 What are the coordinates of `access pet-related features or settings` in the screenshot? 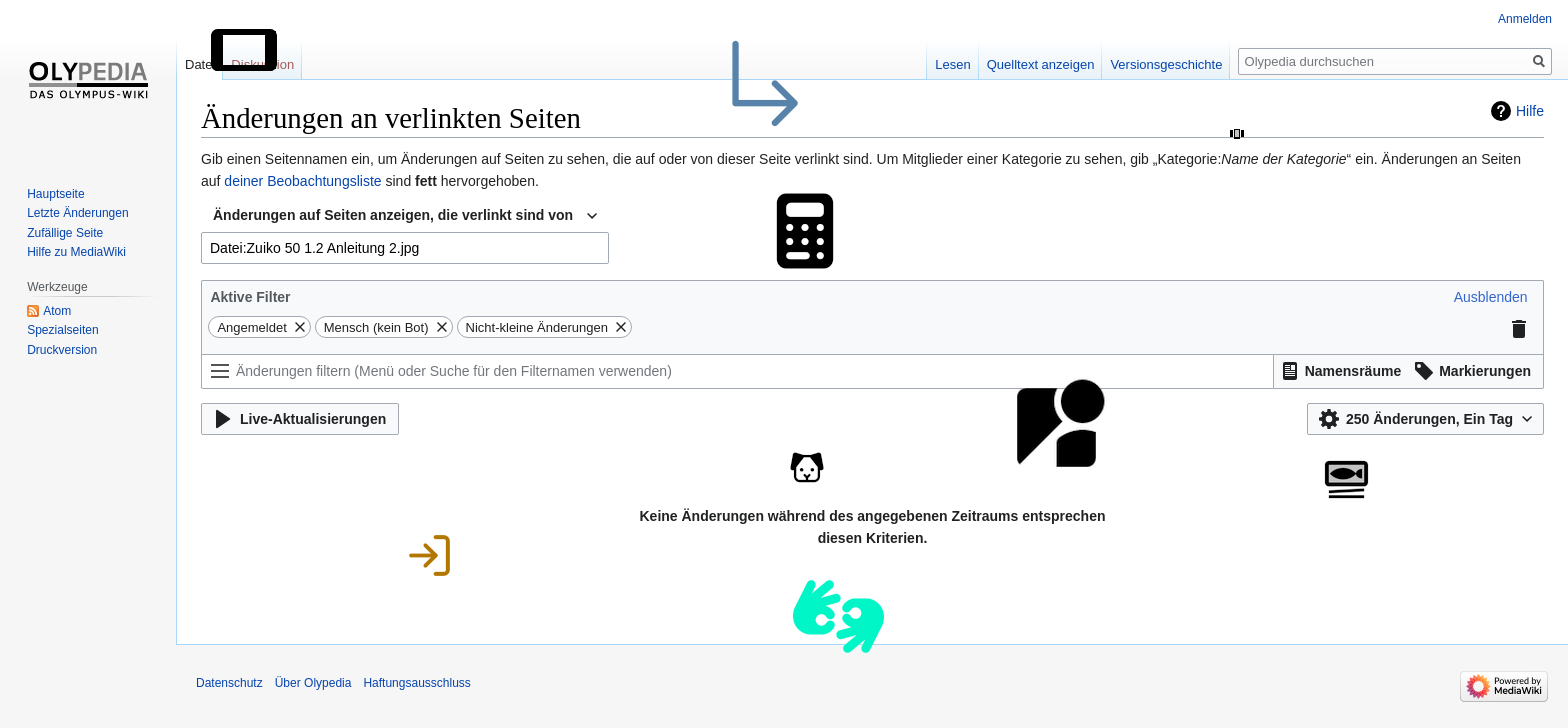 It's located at (807, 468).